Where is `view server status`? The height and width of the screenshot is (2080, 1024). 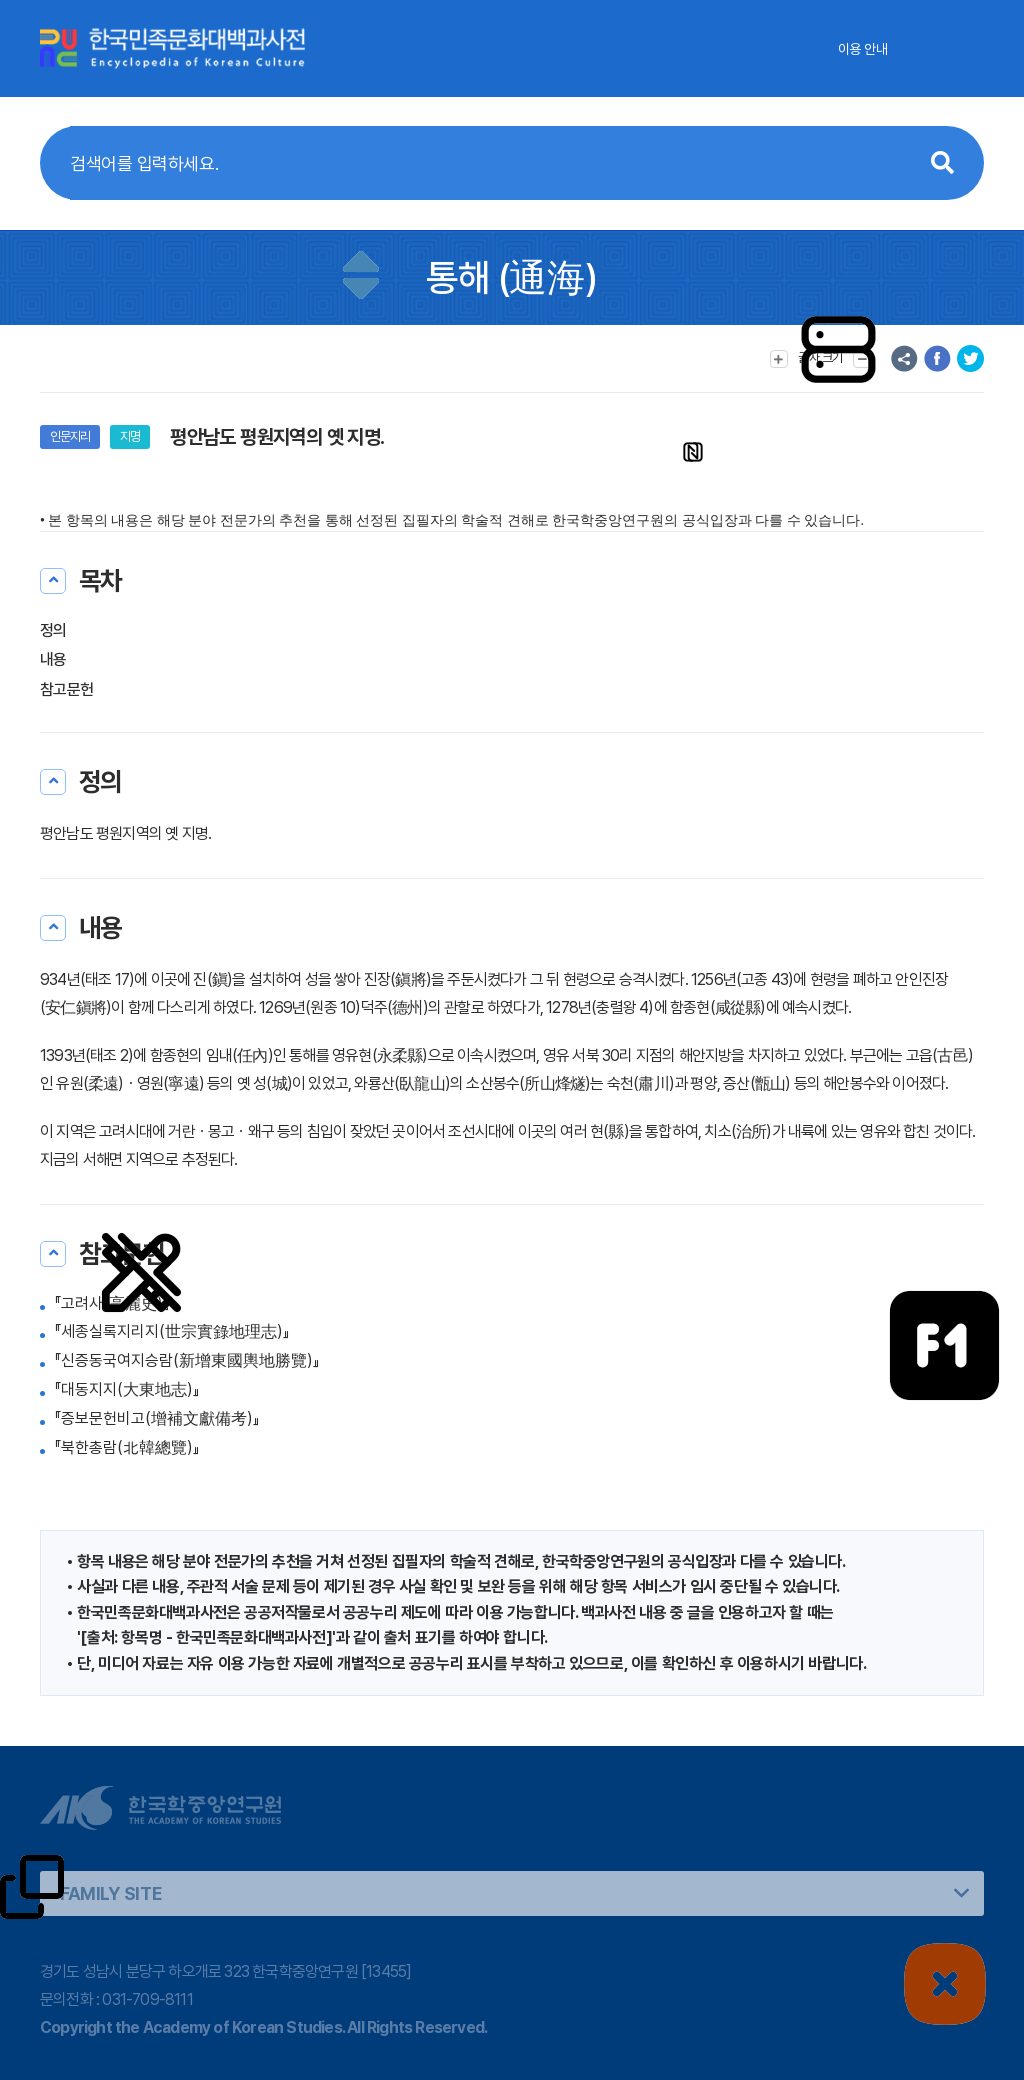
view server status is located at coordinates (838, 349).